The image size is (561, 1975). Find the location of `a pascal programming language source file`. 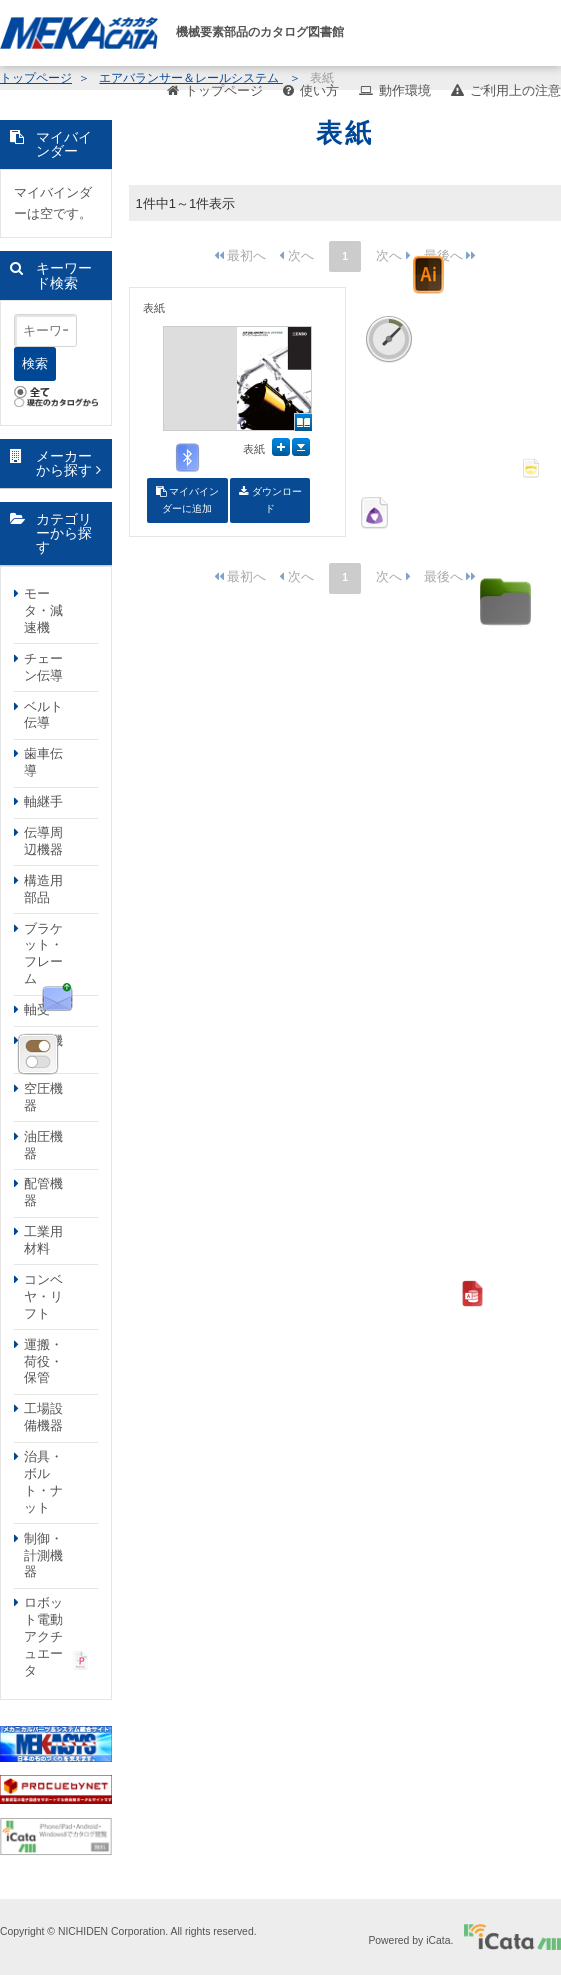

a pascal programming language source file is located at coordinates (80, 1660).